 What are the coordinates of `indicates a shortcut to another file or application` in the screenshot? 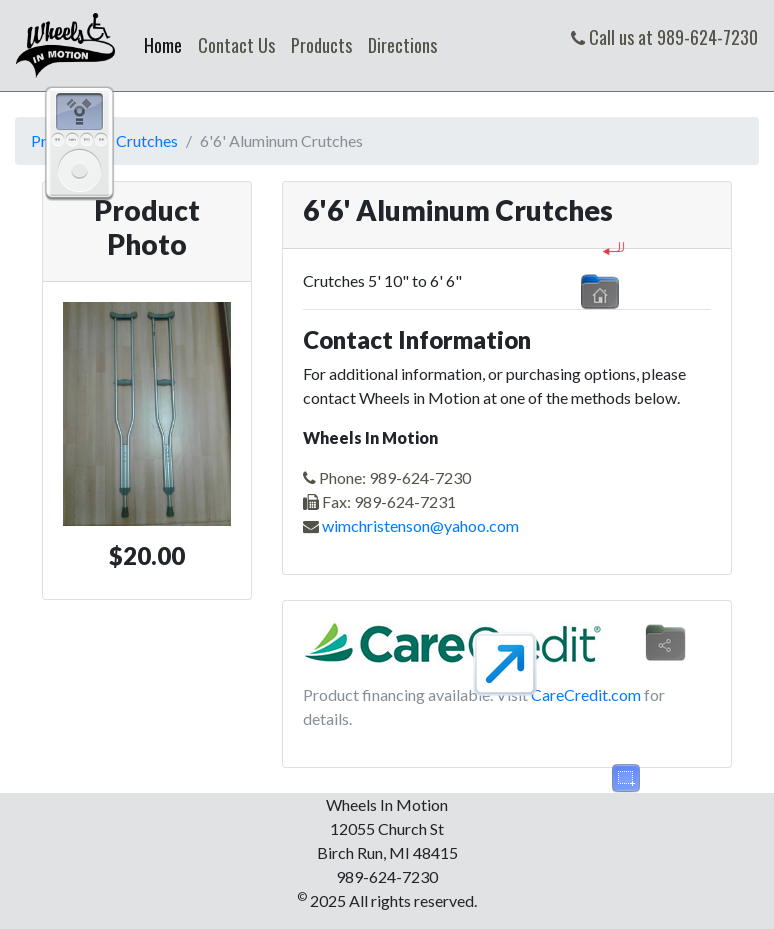 It's located at (505, 664).